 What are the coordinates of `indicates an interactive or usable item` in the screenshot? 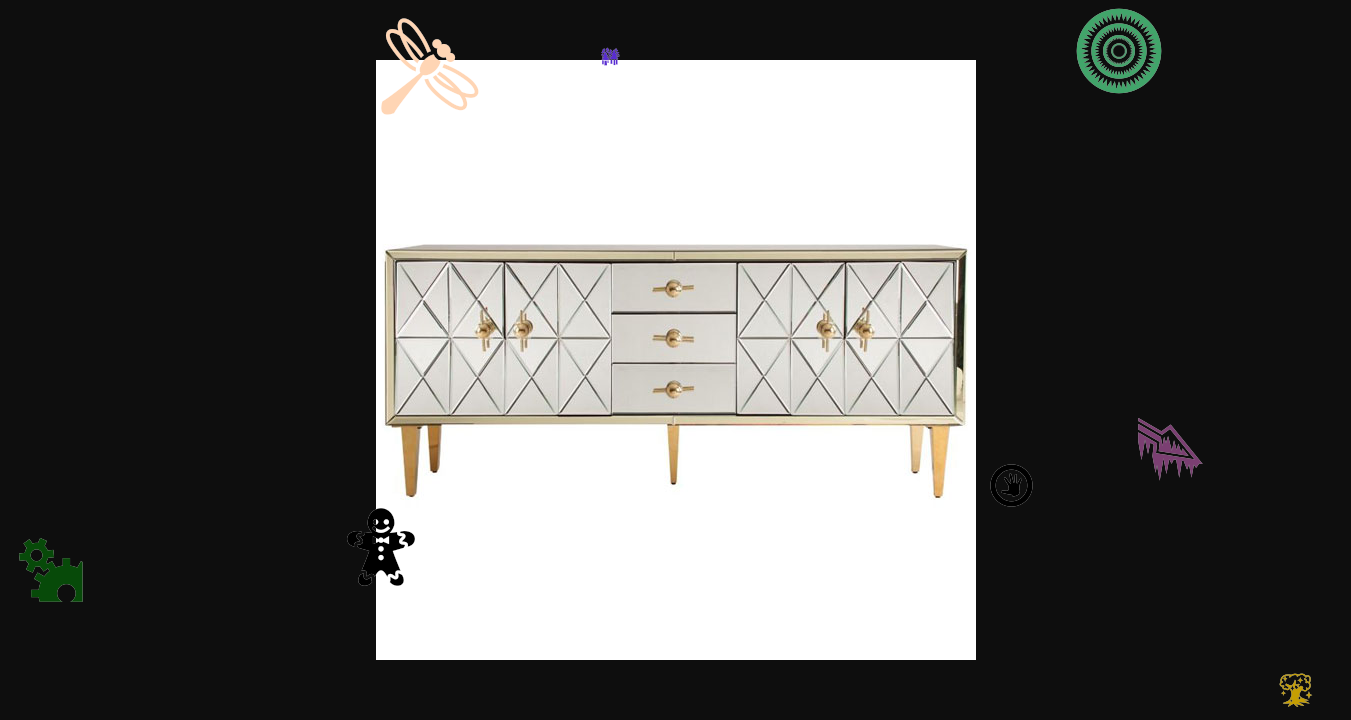 It's located at (1011, 485).